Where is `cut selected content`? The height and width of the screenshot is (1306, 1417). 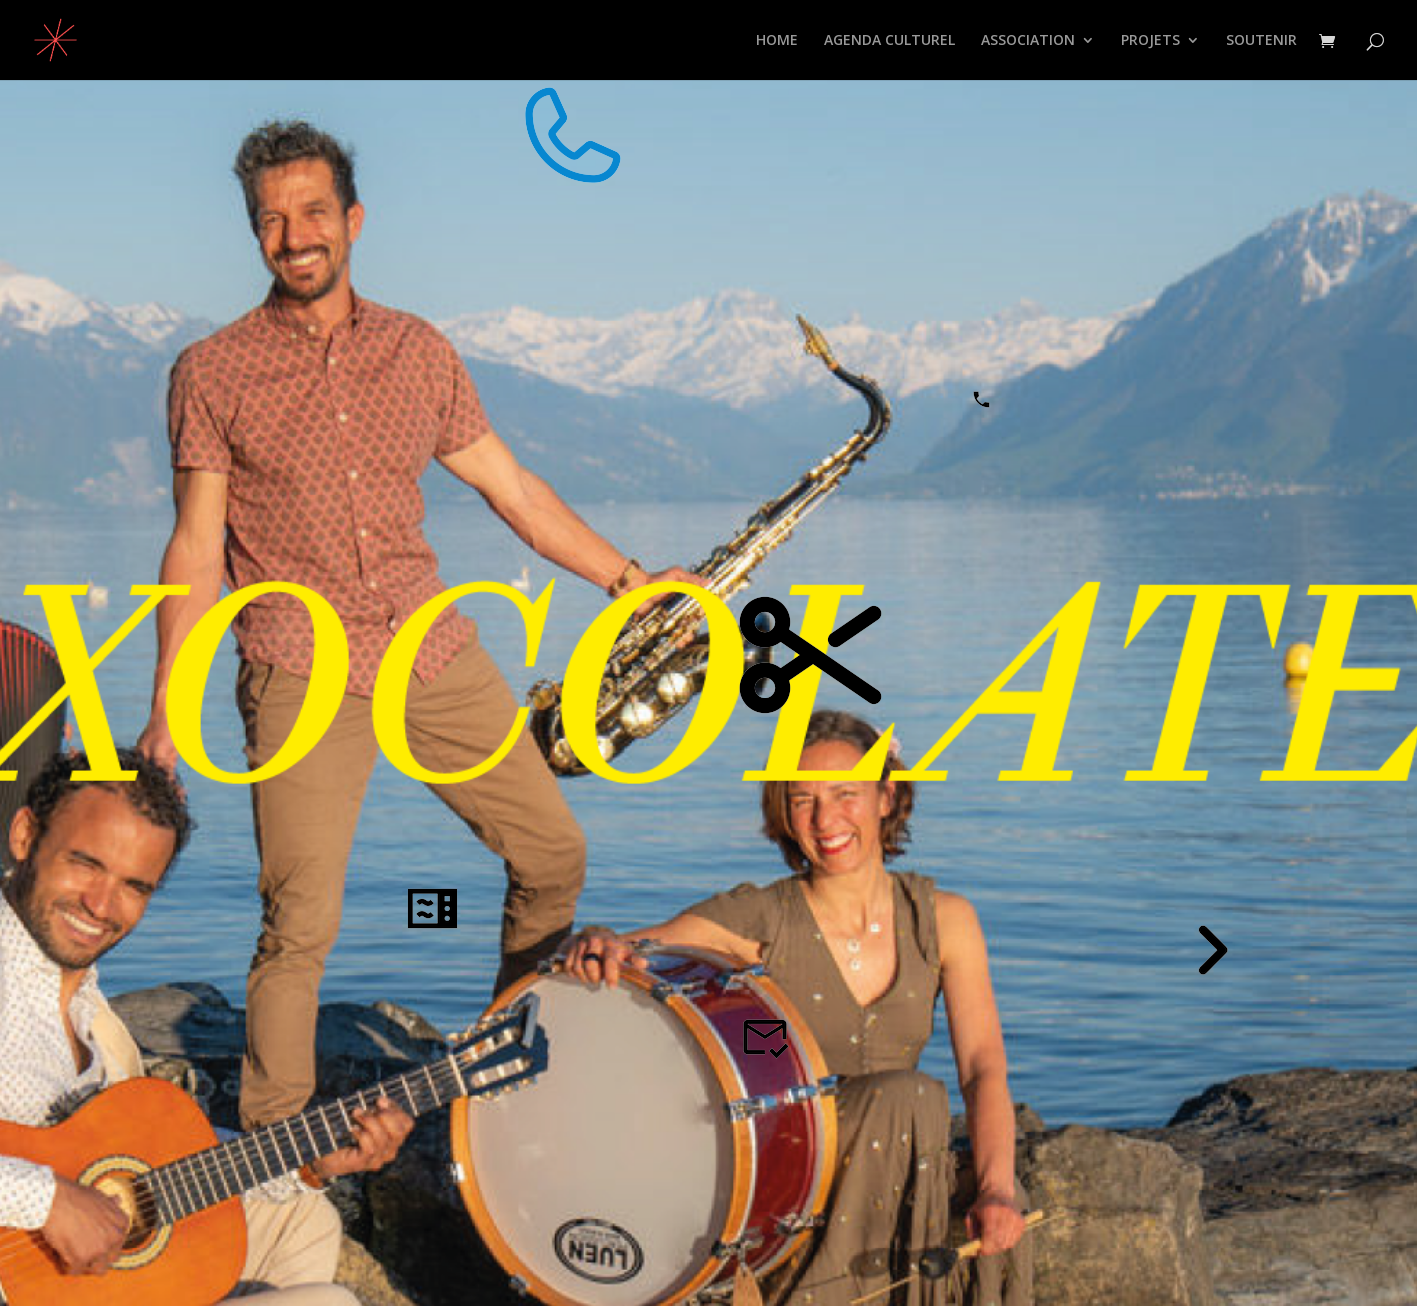 cut selected content is located at coordinates (808, 655).